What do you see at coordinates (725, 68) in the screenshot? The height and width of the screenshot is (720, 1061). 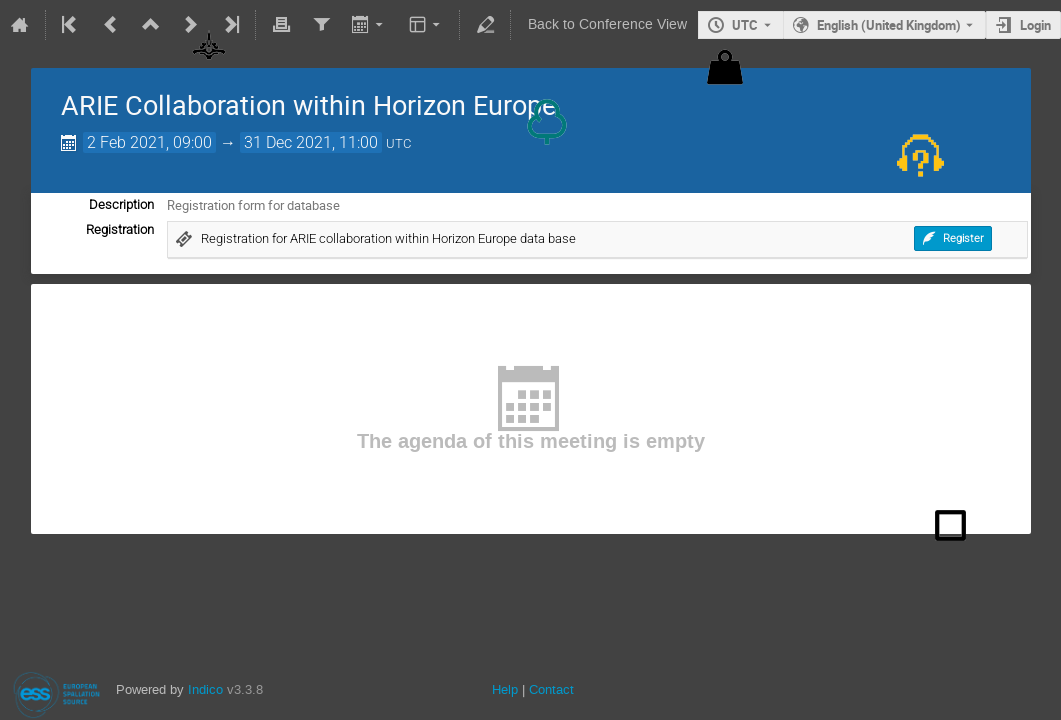 I see `view item weight or mass` at bounding box center [725, 68].